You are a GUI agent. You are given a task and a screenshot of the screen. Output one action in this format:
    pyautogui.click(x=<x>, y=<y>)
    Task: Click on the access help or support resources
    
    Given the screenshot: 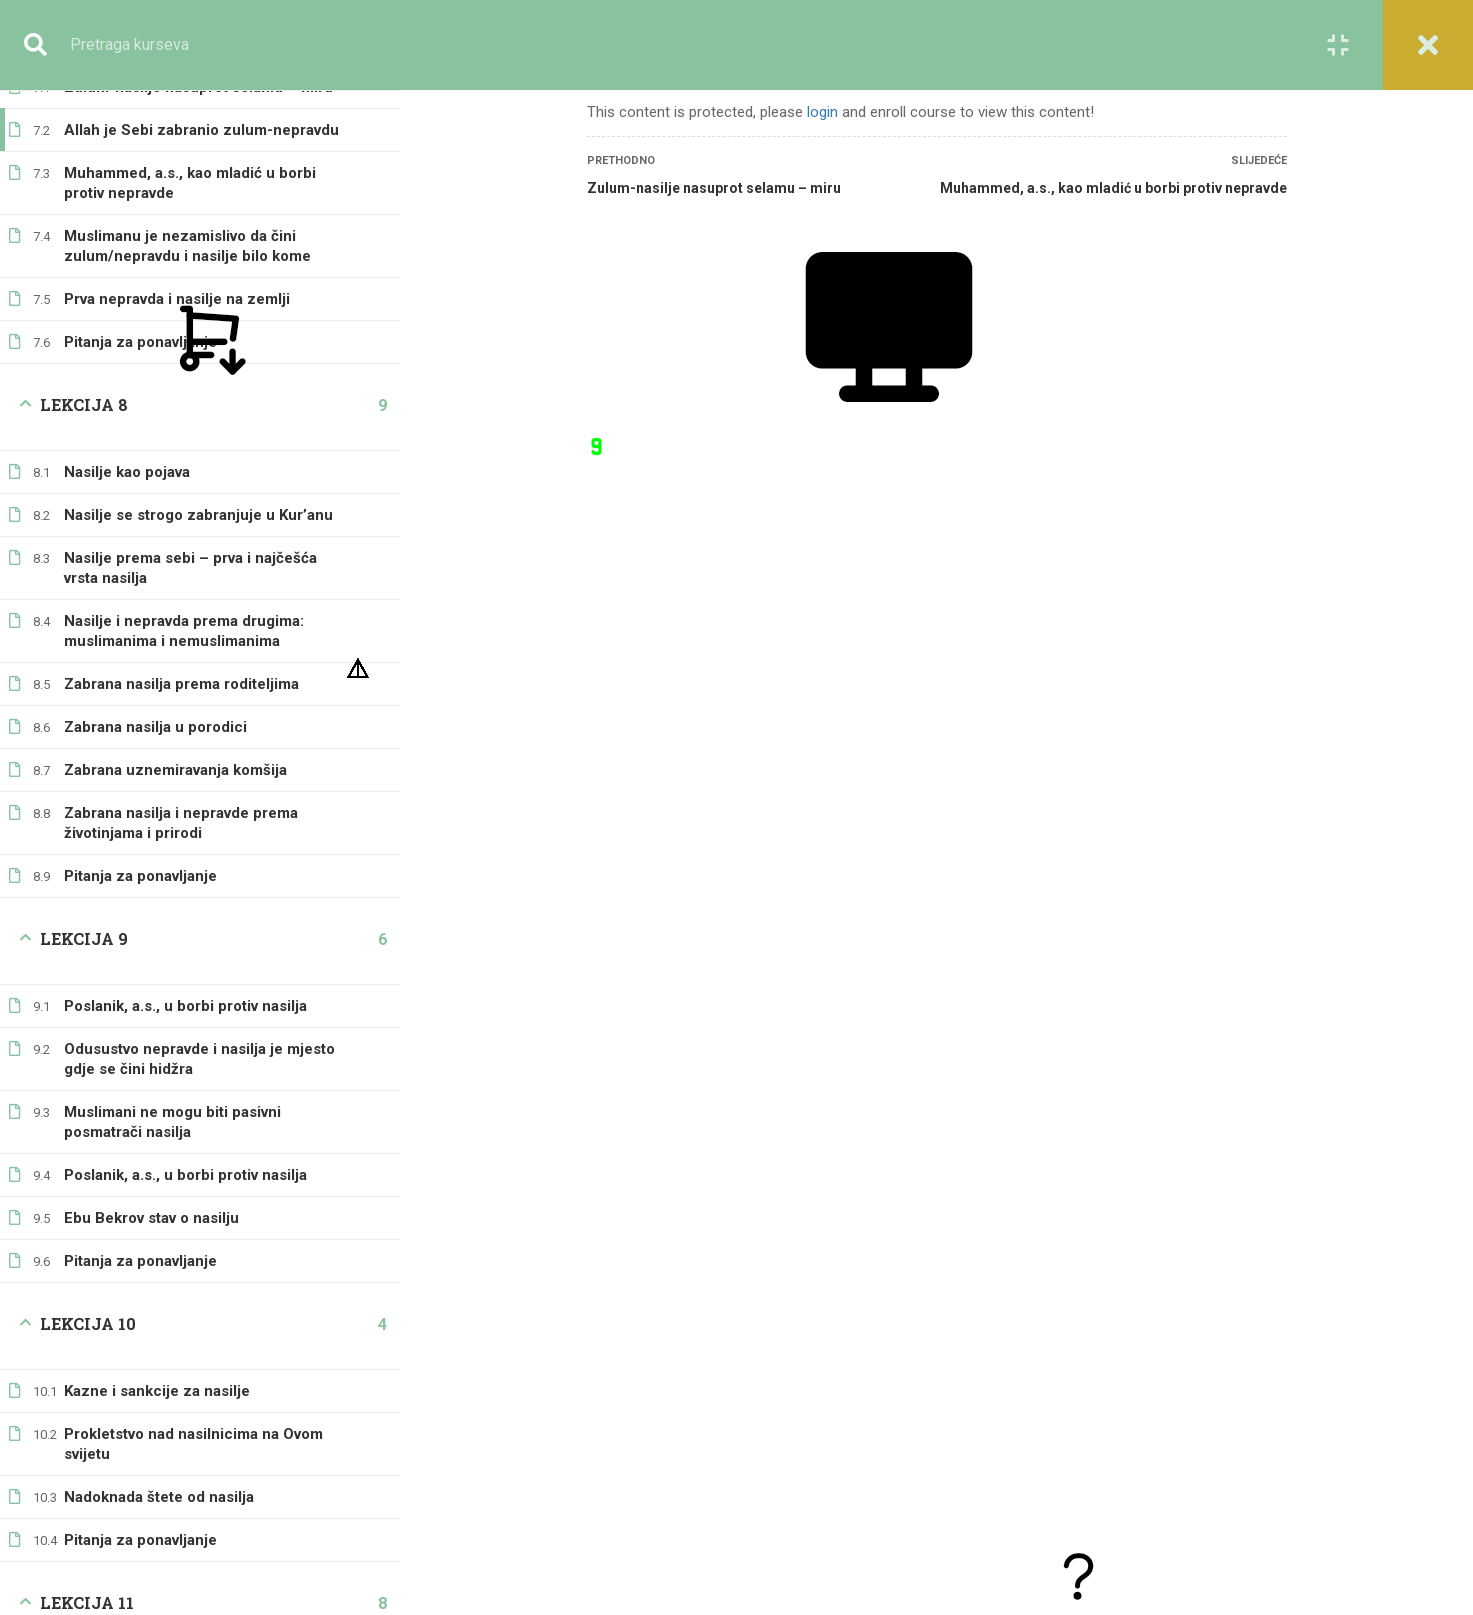 What is the action you would take?
    pyautogui.click(x=1078, y=1577)
    